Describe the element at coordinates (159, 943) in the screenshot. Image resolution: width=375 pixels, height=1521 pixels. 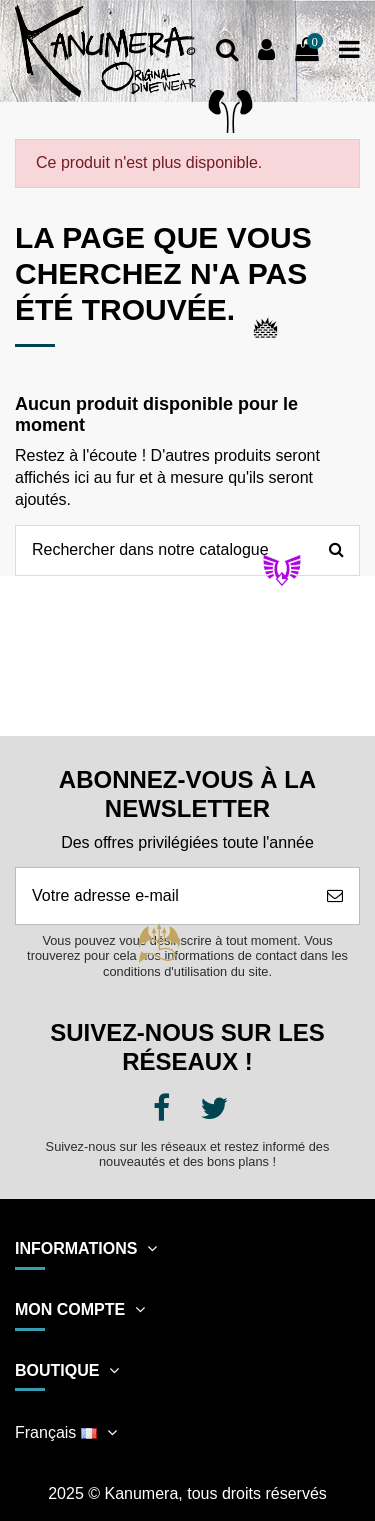
I see `select a devil or demon character` at that location.